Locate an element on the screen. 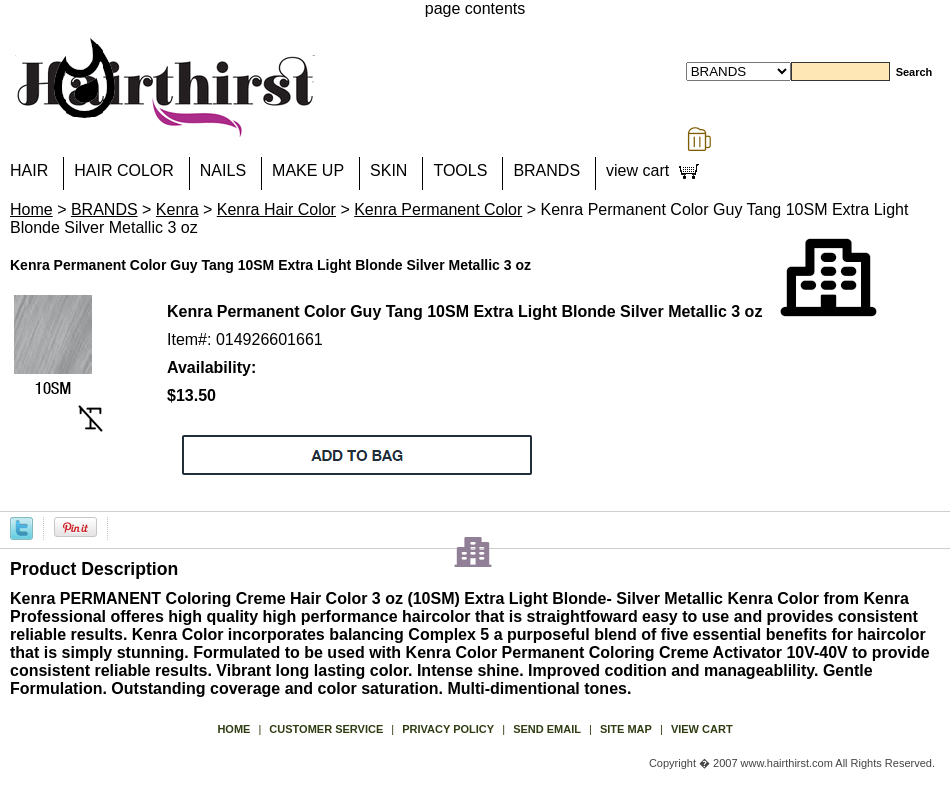  view trending or popular content is located at coordinates (84, 80).